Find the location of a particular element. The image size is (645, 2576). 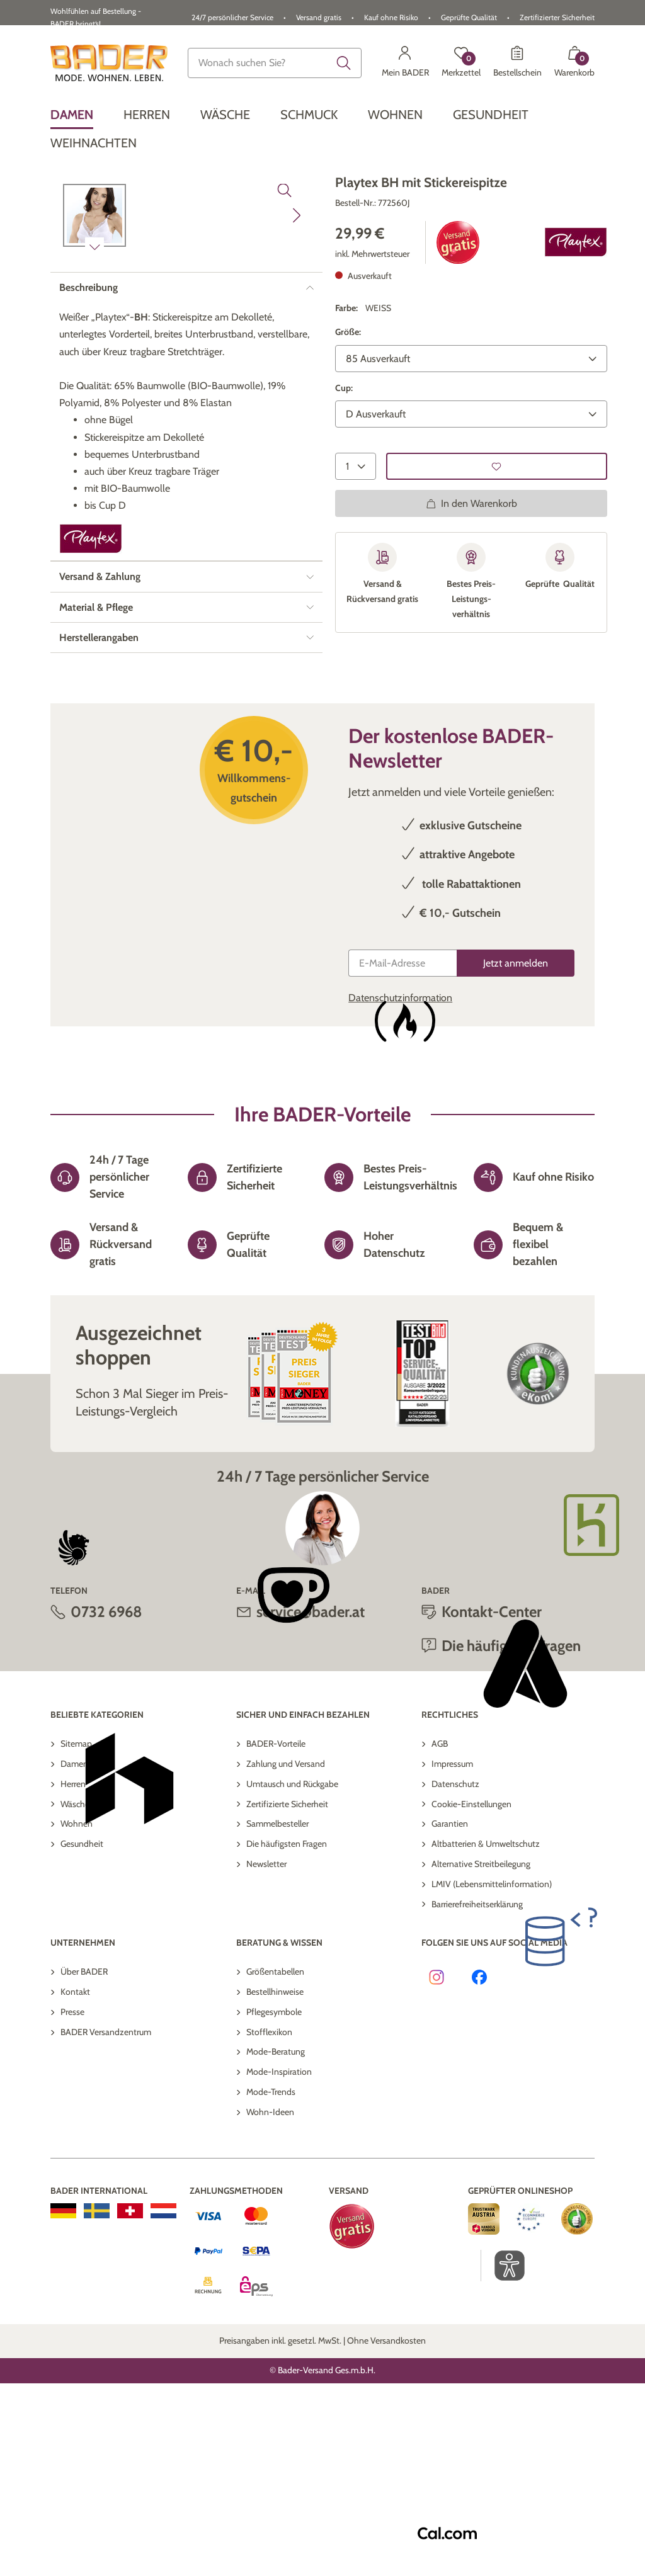

link to Heroku cloud platform is located at coordinates (591, 1525).